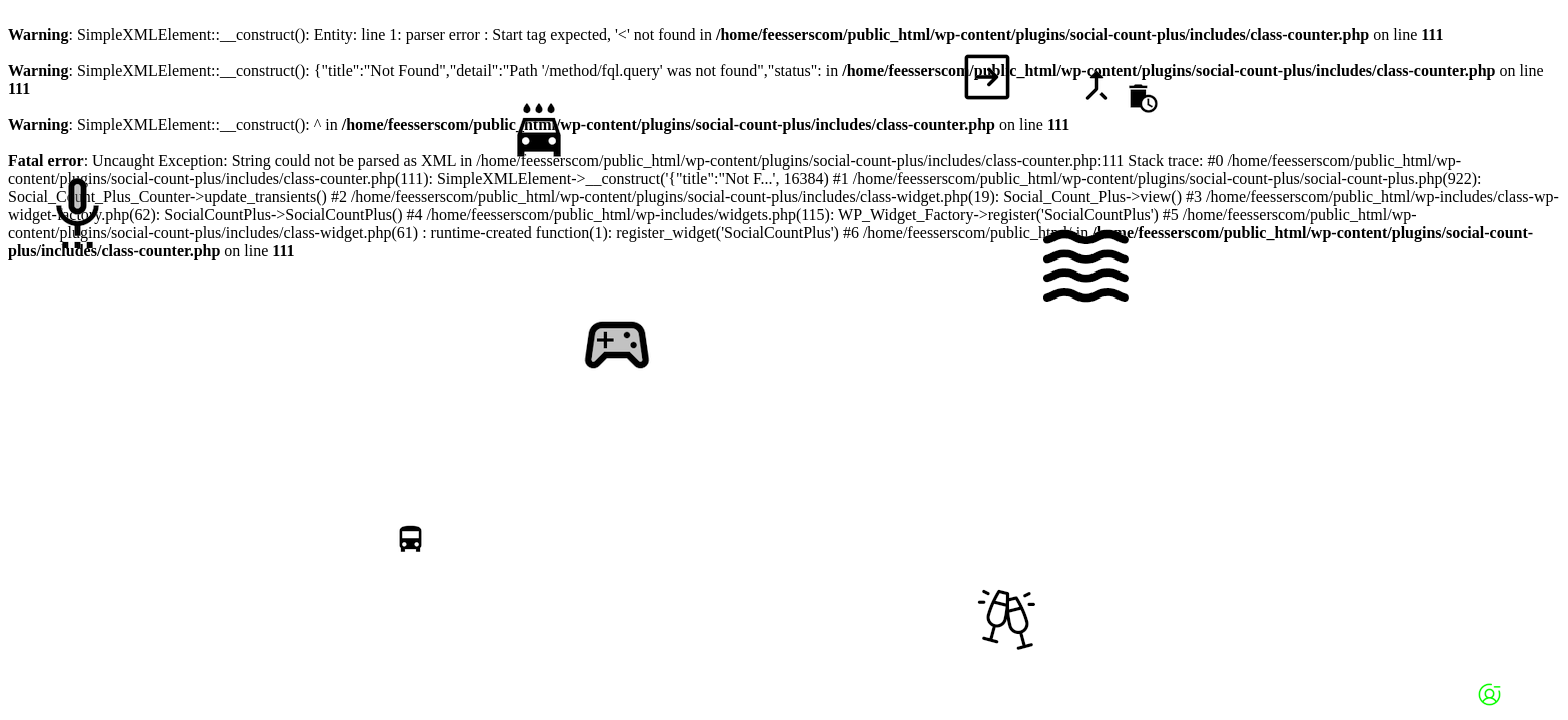 This screenshot has width=1568, height=720. Describe the element at coordinates (1007, 619) in the screenshot. I see `celebrate a milestone or achievement` at that location.